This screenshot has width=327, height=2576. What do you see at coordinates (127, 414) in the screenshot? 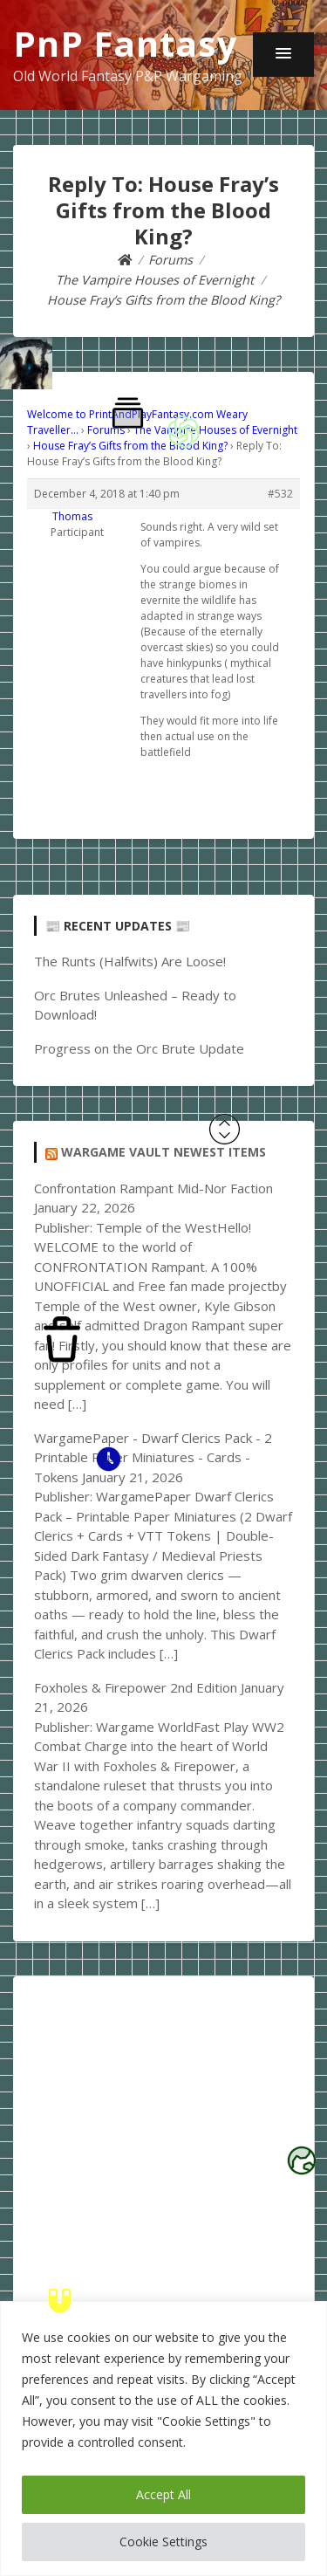
I see `view stacked cards or layers` at bounding box center [127, 414].